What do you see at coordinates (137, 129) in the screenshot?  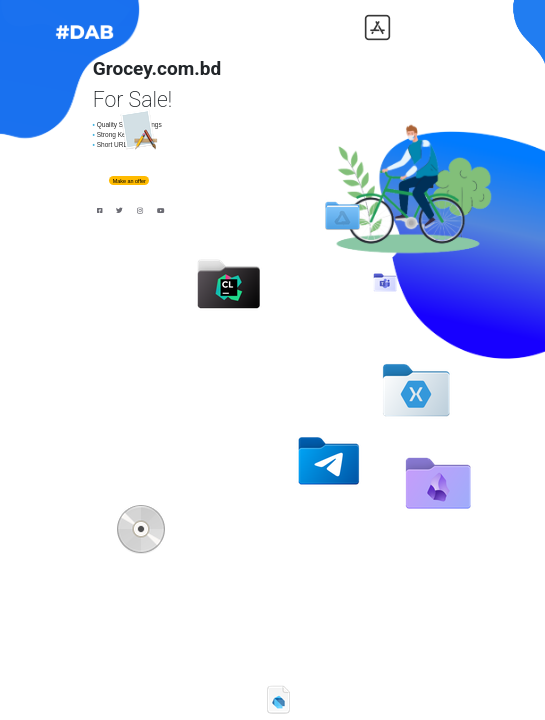 I see `generic application icon for unidentified apps` at bounding box center [137, 129].